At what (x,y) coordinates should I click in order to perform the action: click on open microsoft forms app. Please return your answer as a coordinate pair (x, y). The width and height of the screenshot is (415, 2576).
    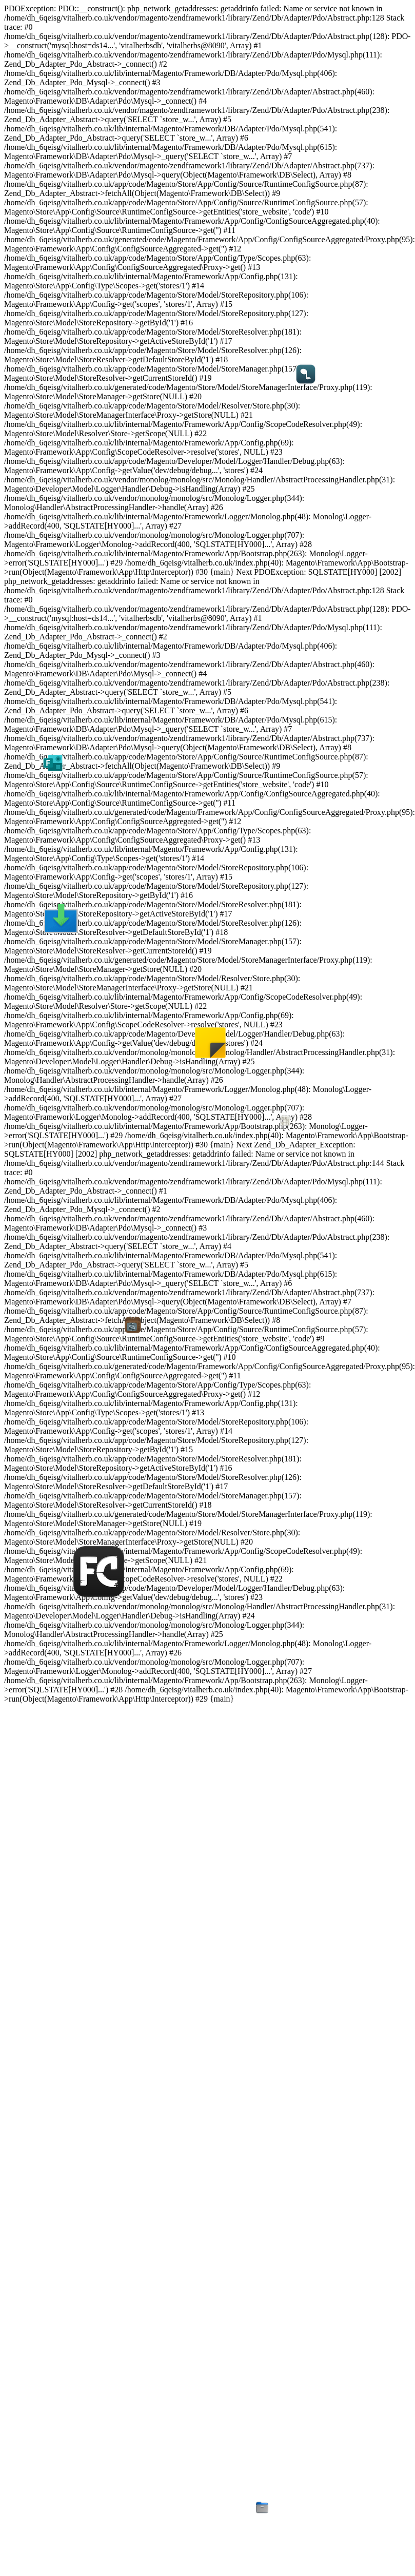
    Looking at the image, I should click on (53, 763).